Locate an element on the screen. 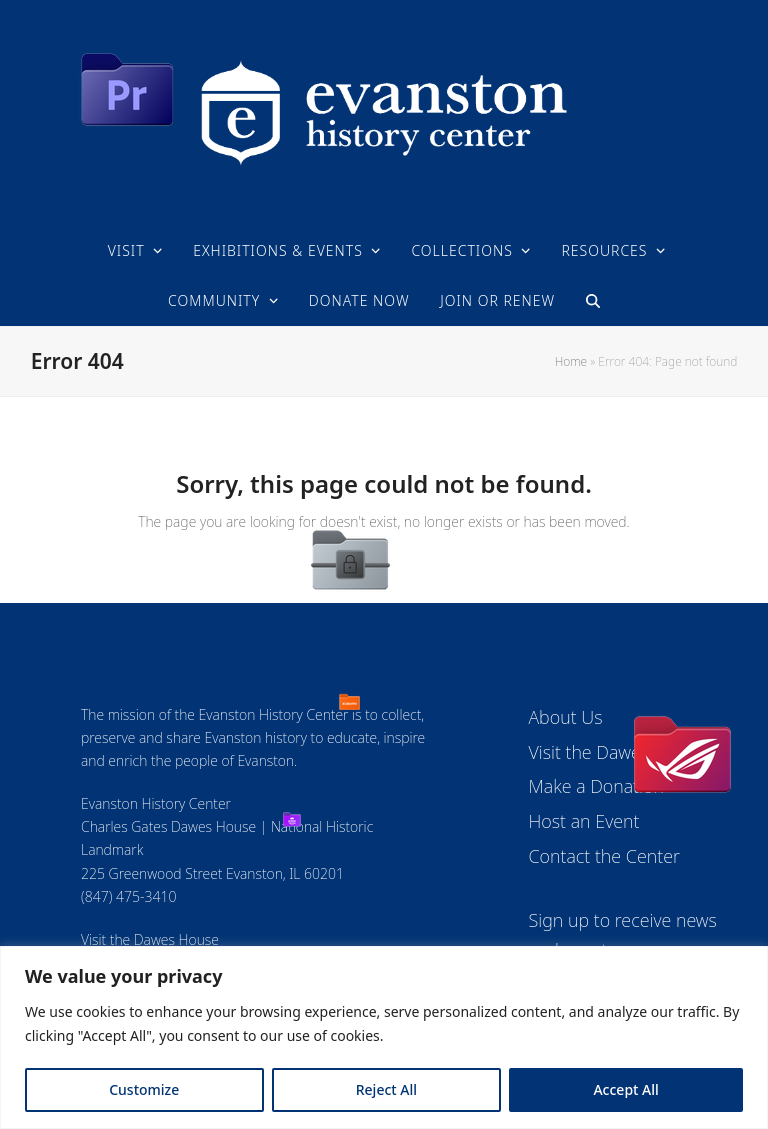  access a password-protected folder is located at coordinates (350, 562).